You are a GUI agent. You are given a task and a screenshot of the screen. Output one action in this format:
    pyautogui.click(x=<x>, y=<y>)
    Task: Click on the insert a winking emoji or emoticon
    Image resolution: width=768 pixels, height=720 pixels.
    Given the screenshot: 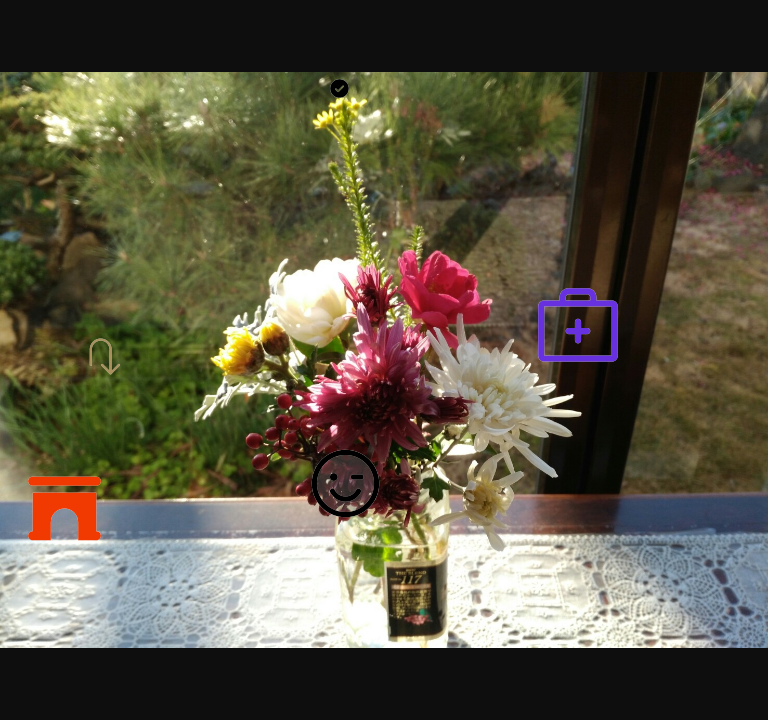 What is the action you would take?
    pyautogui.click(x=345, y=483)
    